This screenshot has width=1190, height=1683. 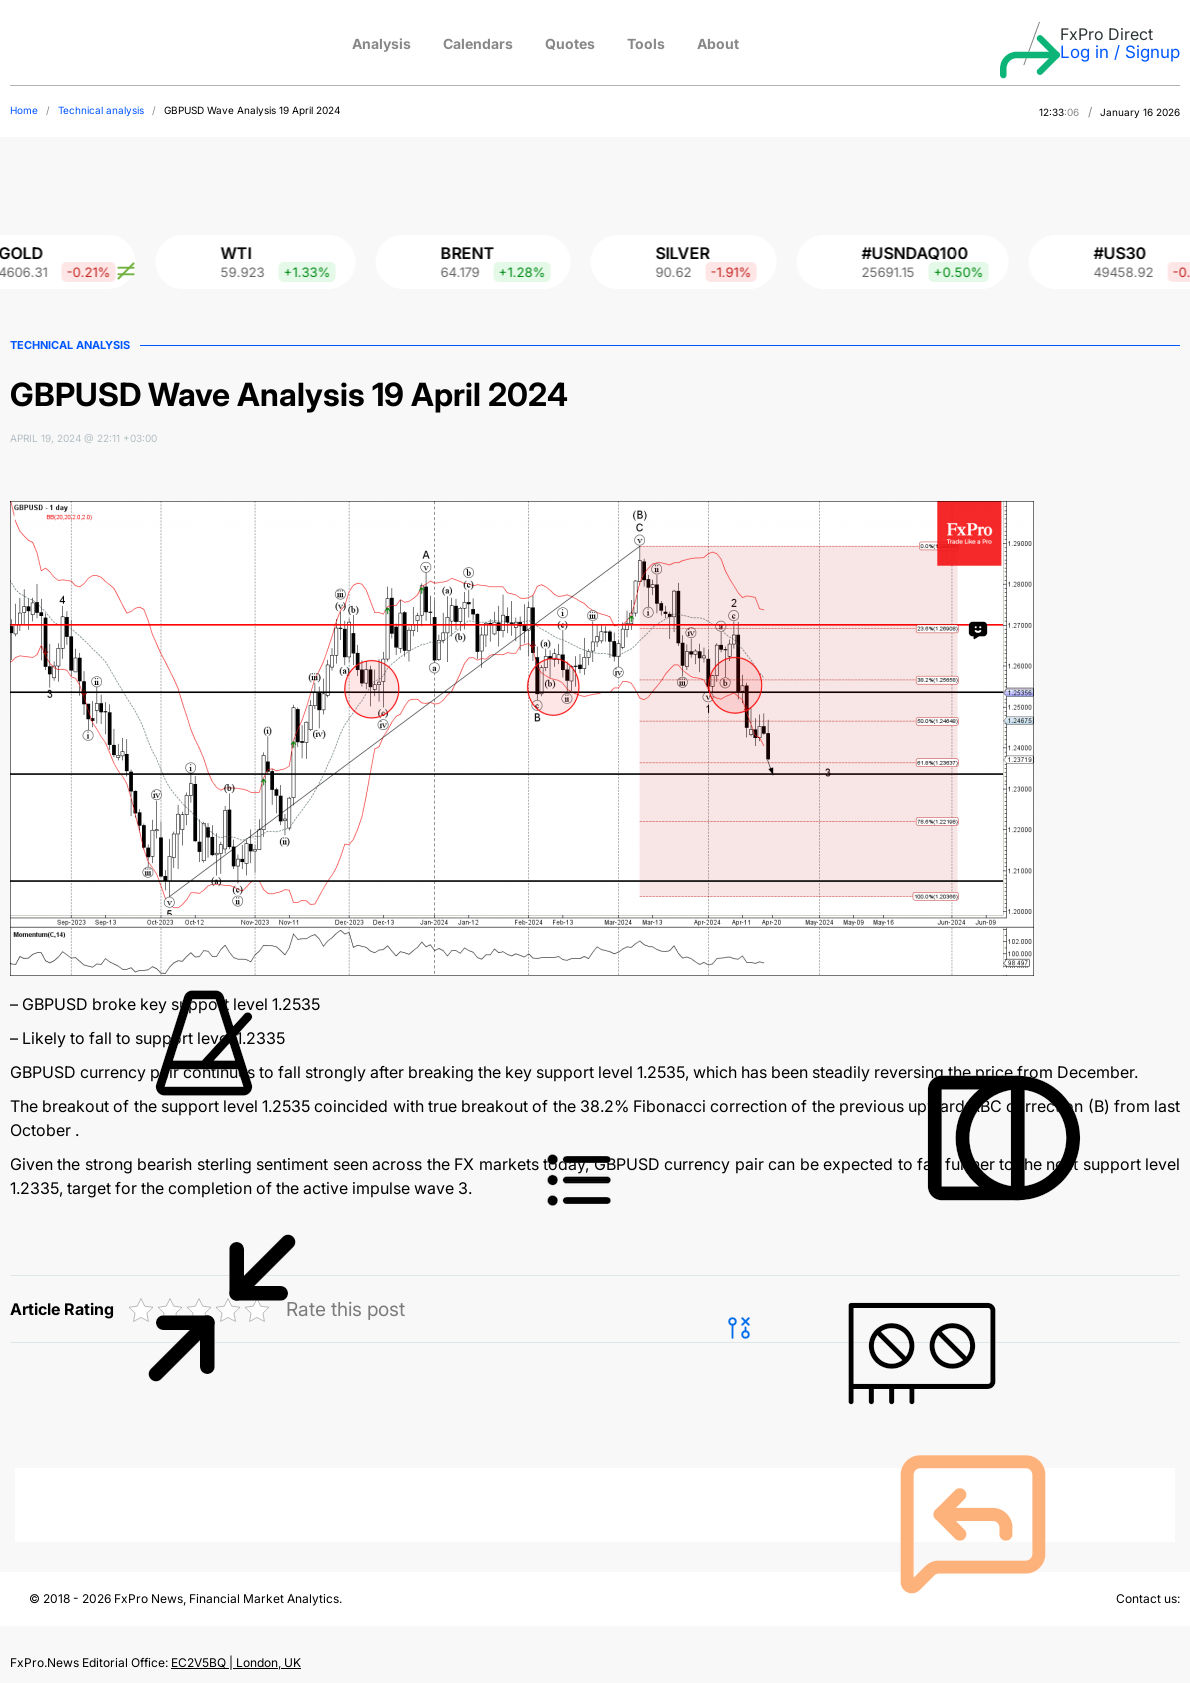 I want to click on view items as a bulleted list, so click(x=580, y=1180).